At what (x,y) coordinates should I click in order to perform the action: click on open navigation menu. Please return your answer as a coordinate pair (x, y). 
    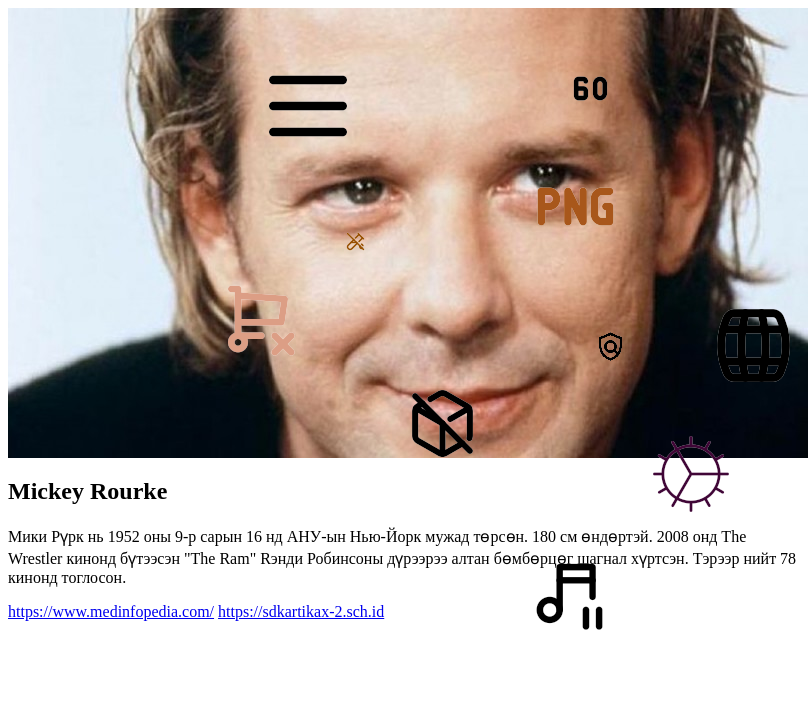
    Looking at the image, I should click on (308, 106).